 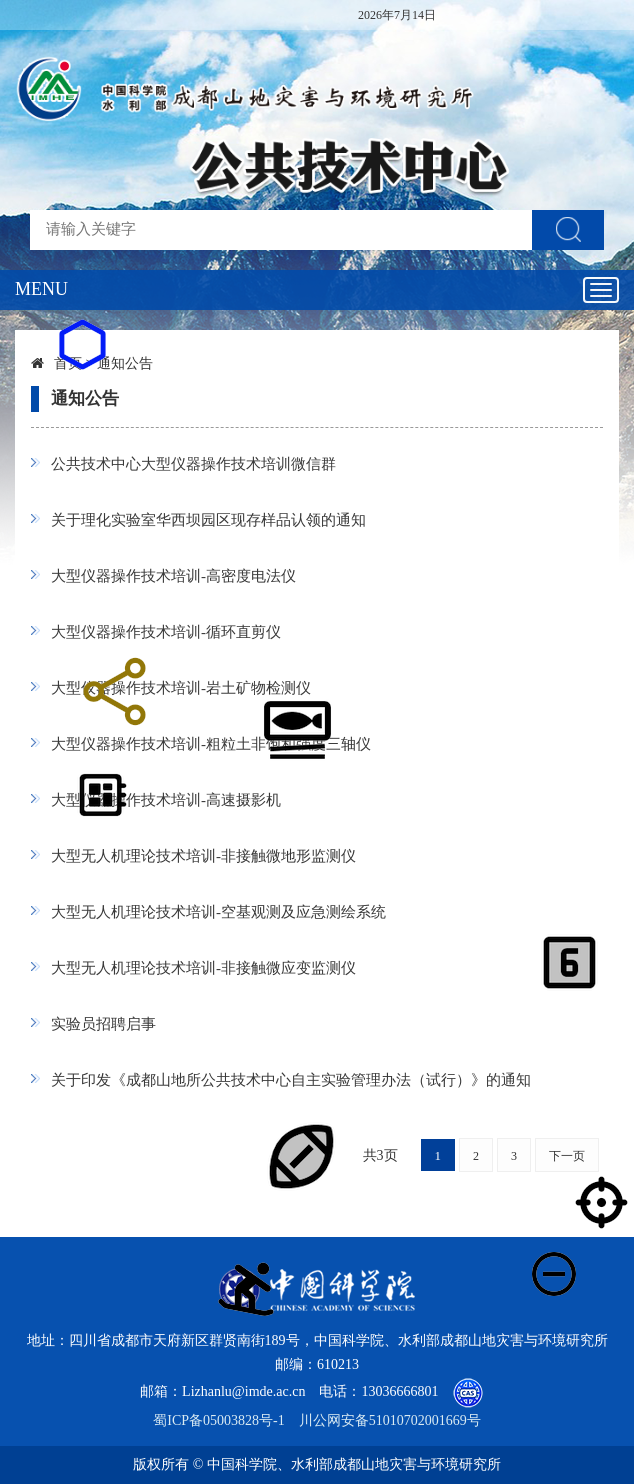 I want to click on center map on current location, so click(x=601, y=1202).